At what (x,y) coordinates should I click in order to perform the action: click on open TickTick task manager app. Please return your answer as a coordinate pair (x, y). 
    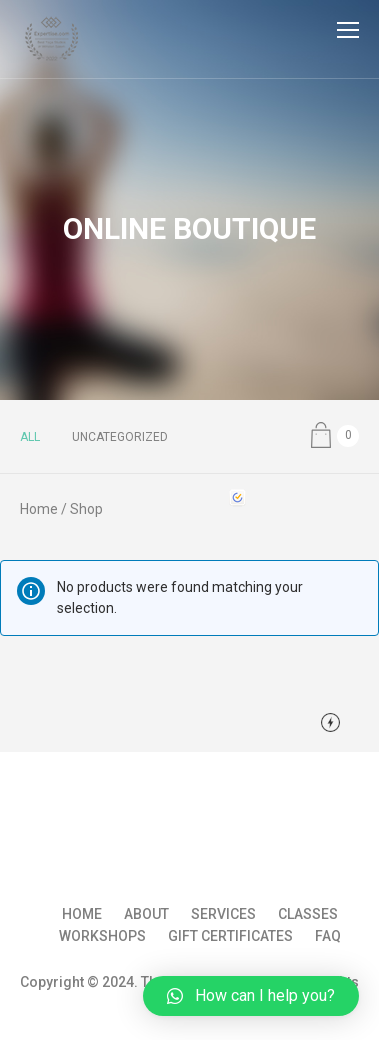
    Looking at the image, I should click on (237, 497).